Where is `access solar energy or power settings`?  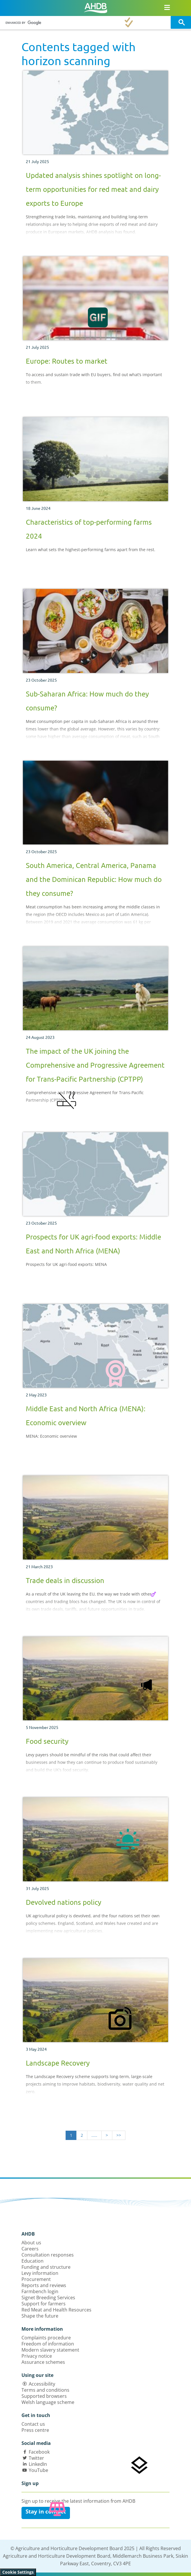 access solar energy or power settings is located at coordinates (57, 2509).